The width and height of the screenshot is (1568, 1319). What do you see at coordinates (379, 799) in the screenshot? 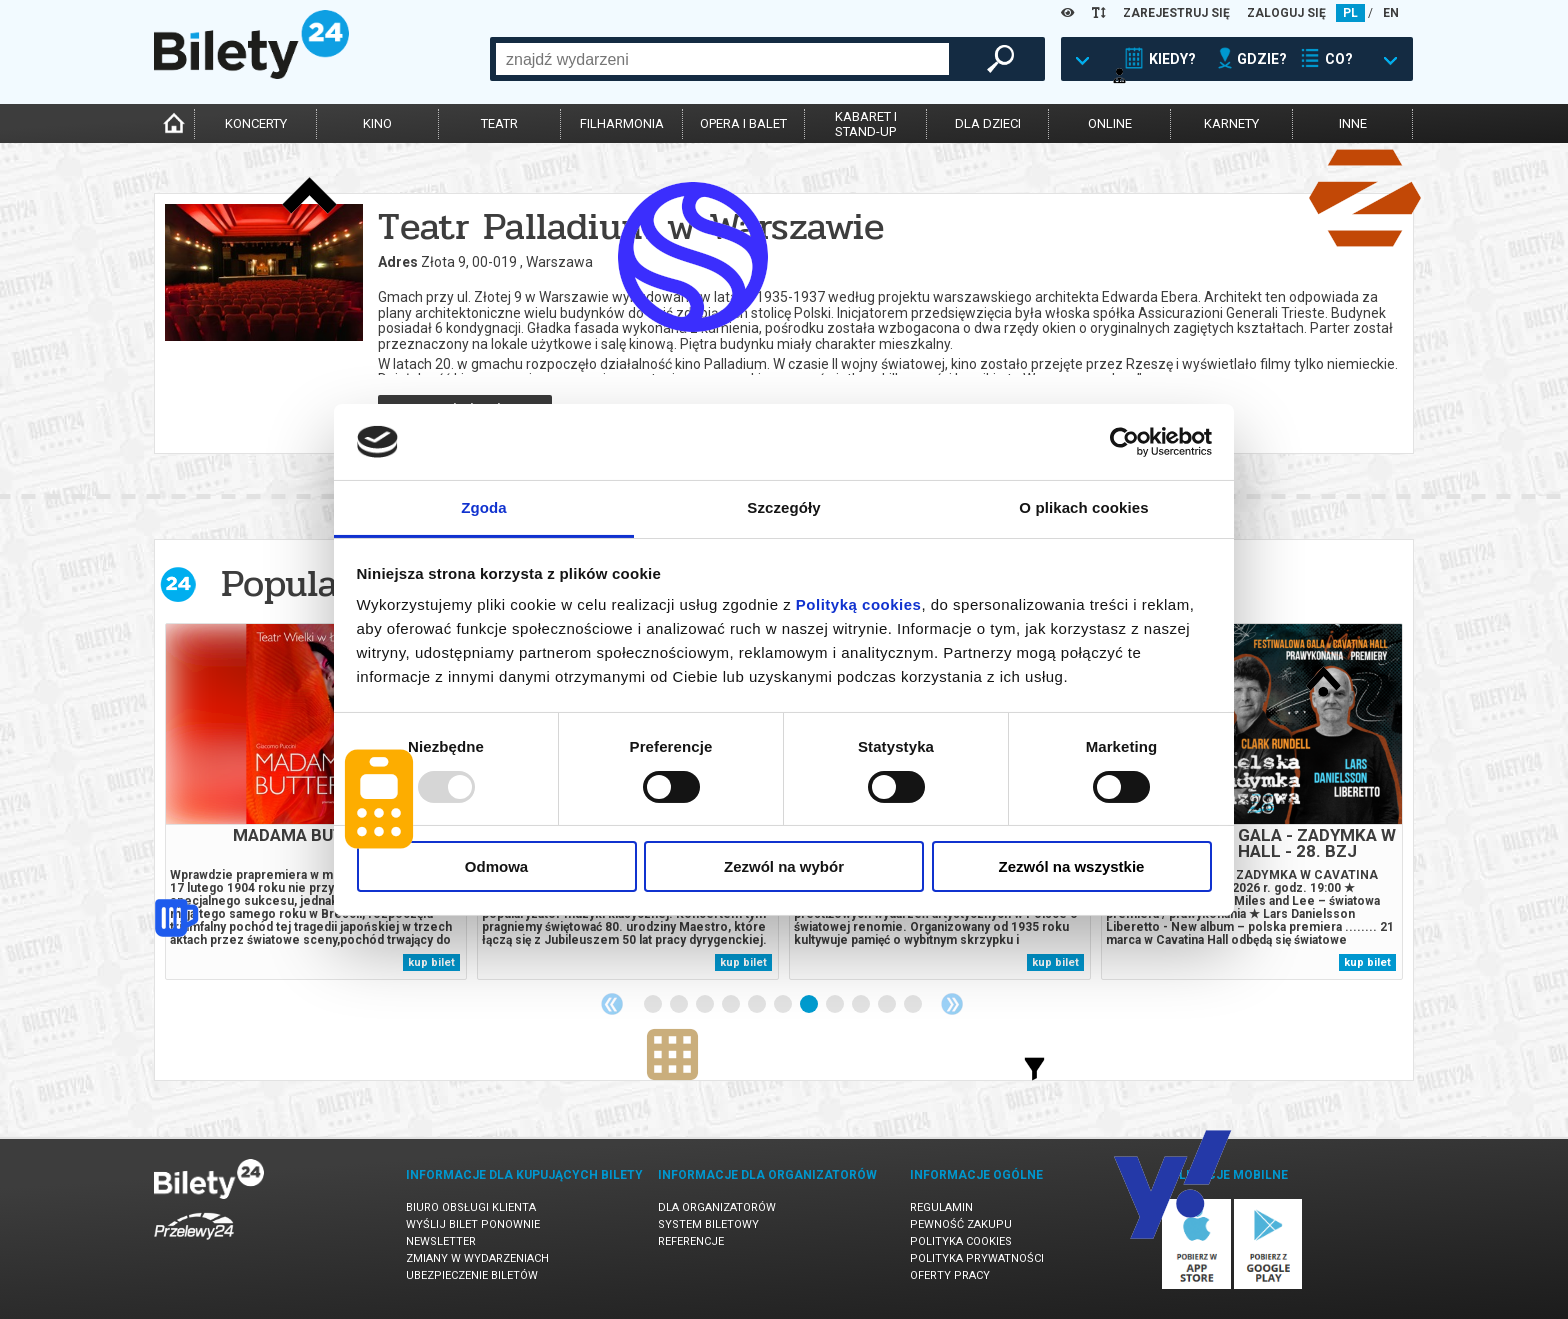
I see `call using a classic mobile phone` at bounding box center [379, 799].